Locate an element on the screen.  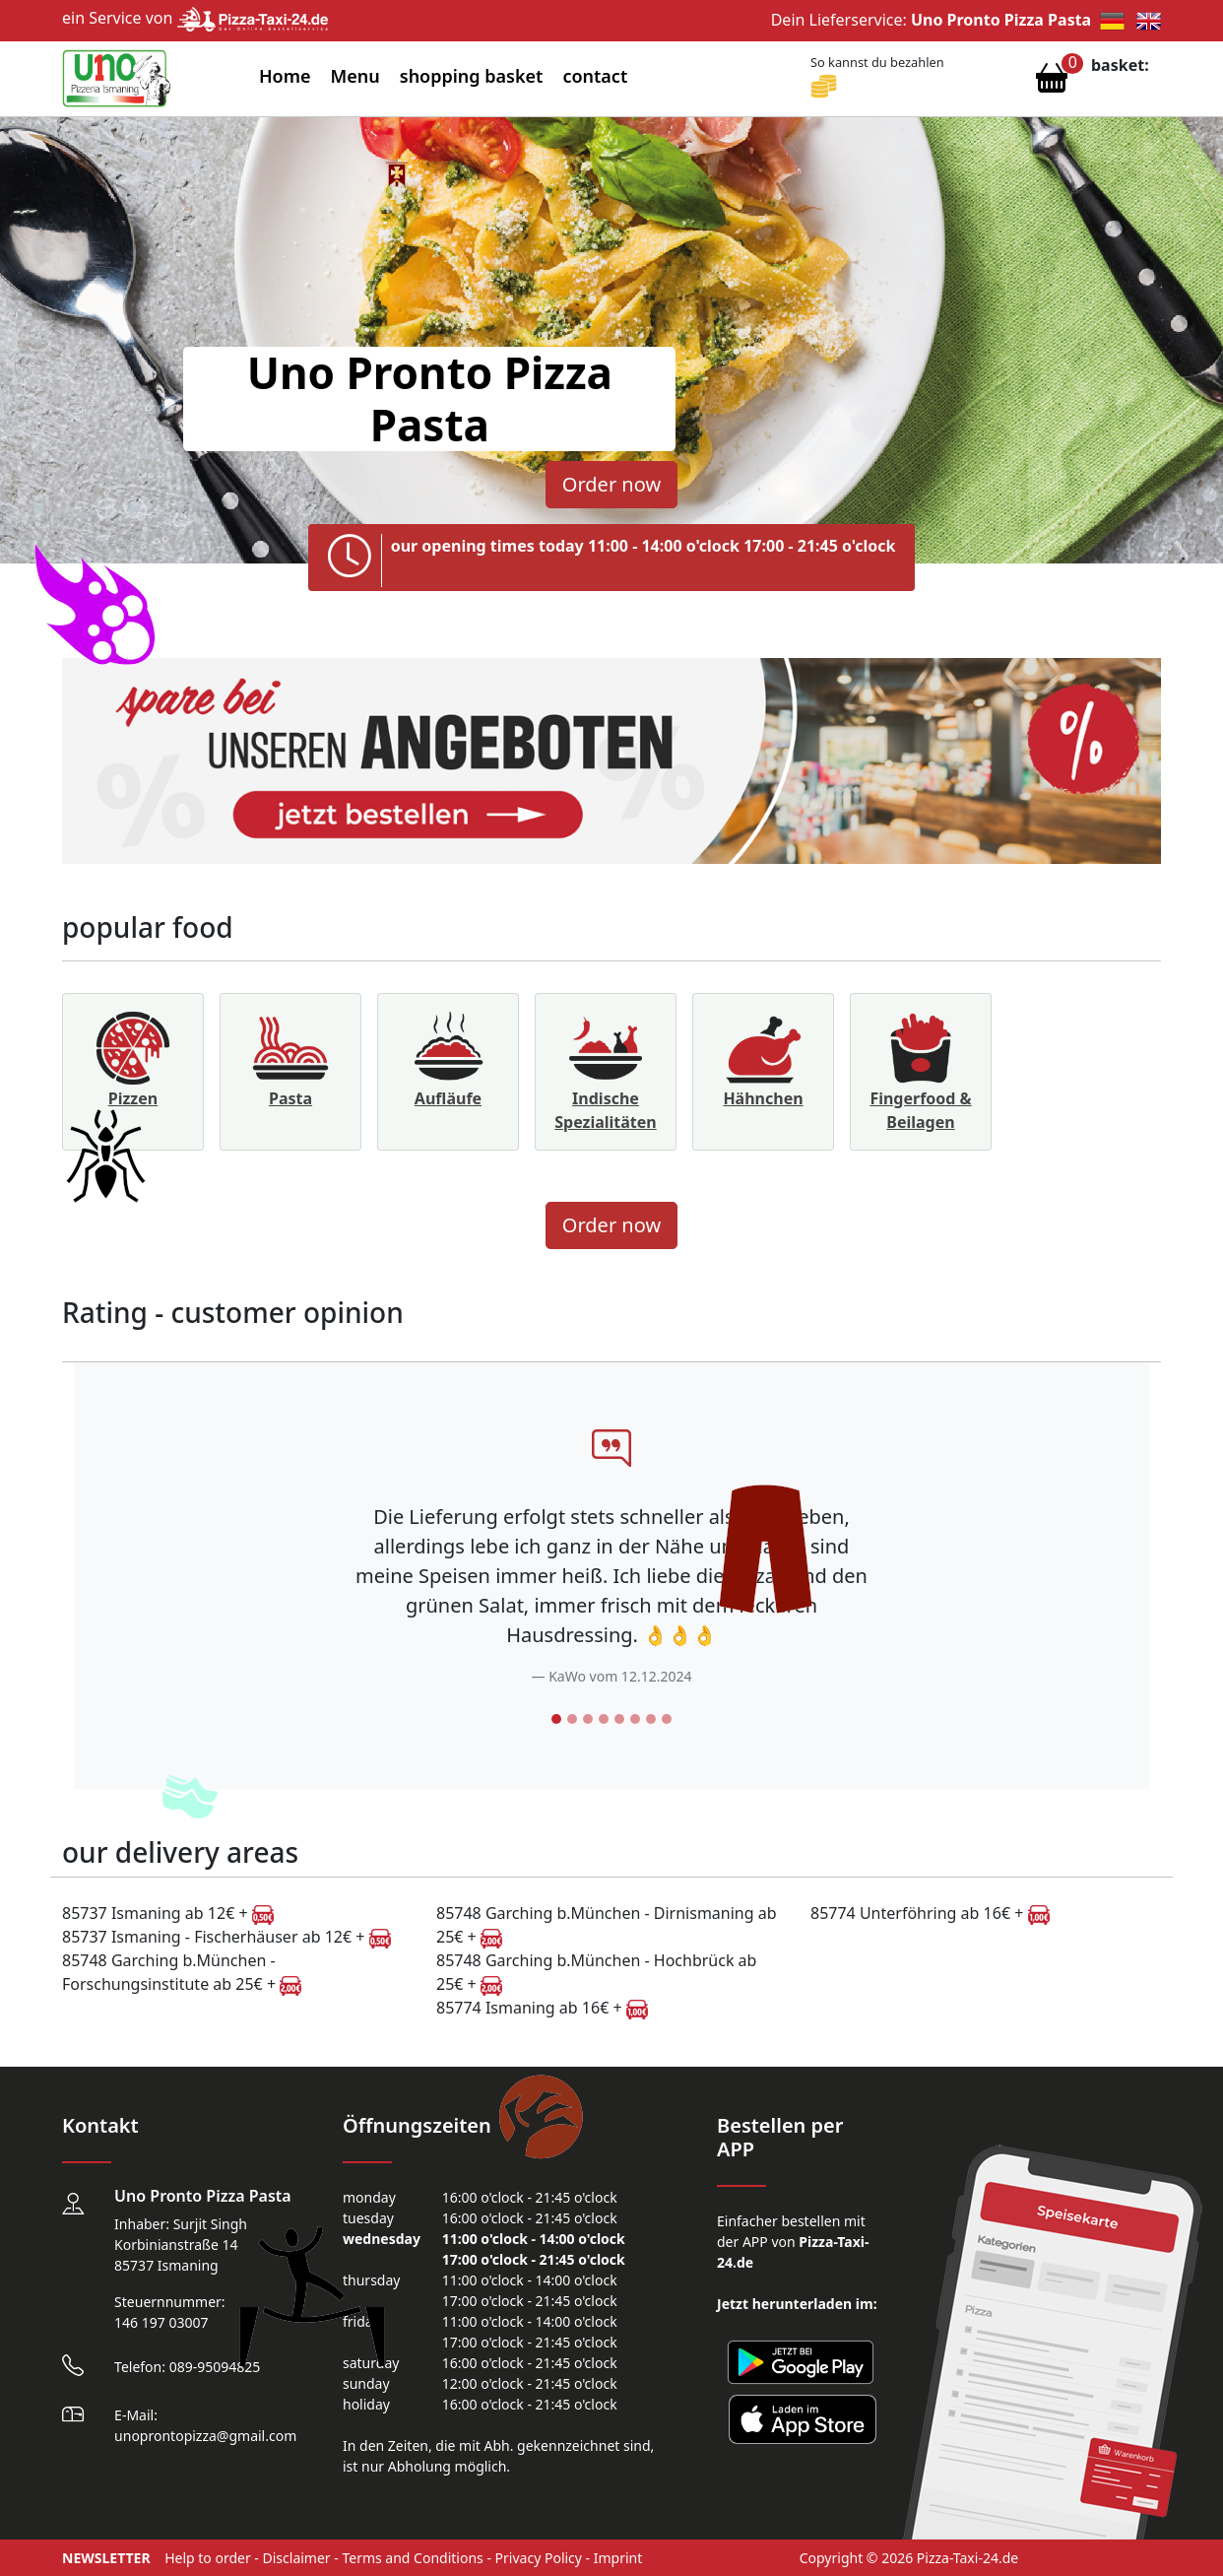
indicates insect or pest-related content is located at coordinates (105, 1156).